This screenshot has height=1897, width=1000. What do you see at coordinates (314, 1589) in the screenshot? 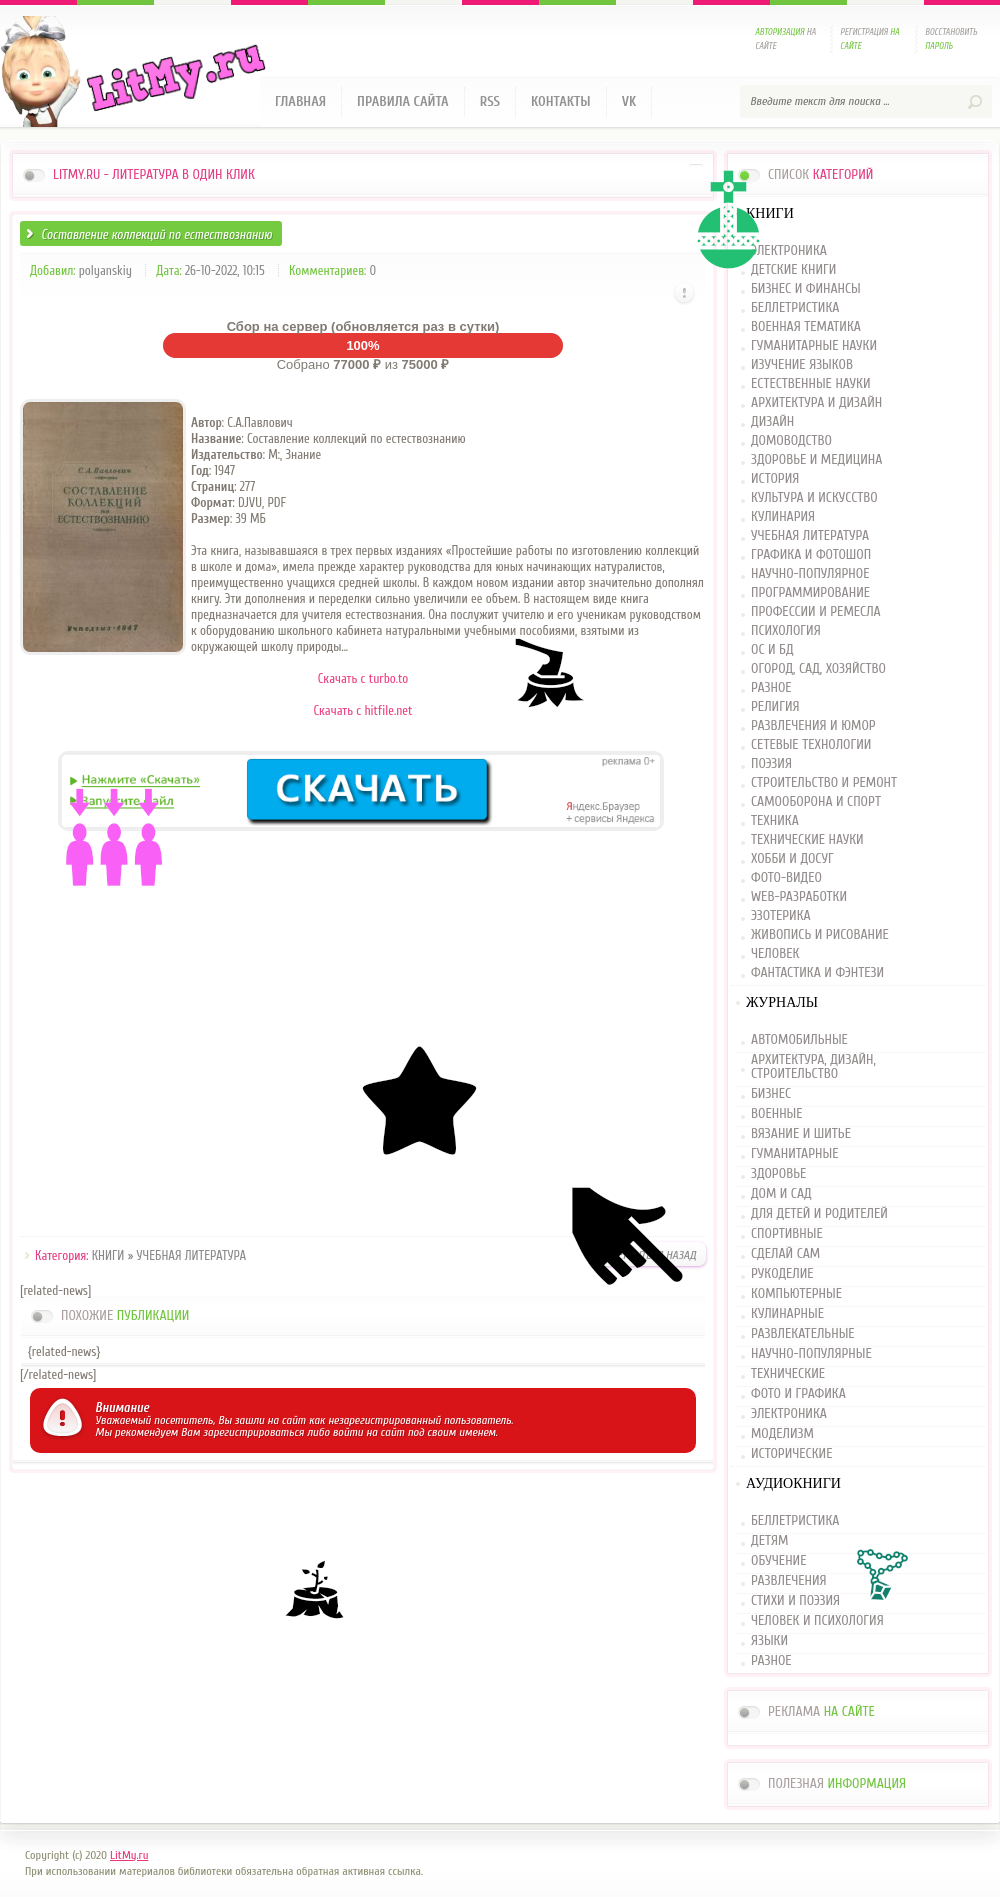
I see `indicates resource regeneration in progress` at bounding box center [314, 1589].